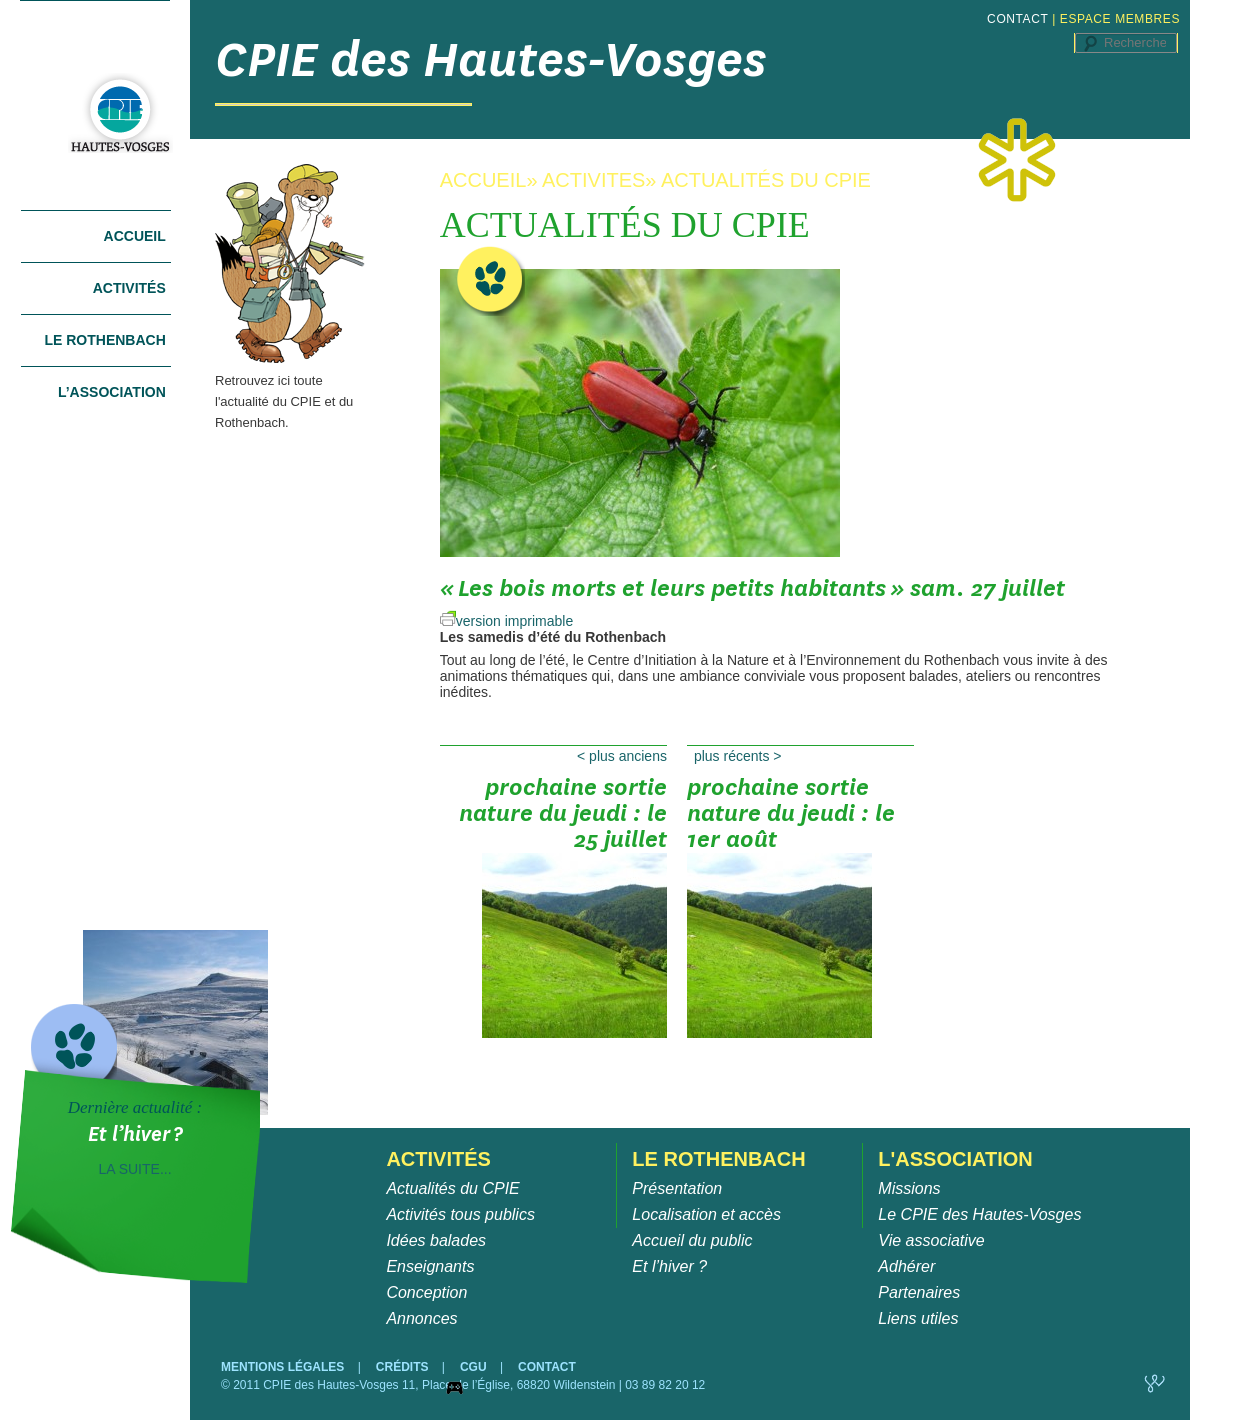  I want to click on access gaming features or games library, so click(455, 1388).